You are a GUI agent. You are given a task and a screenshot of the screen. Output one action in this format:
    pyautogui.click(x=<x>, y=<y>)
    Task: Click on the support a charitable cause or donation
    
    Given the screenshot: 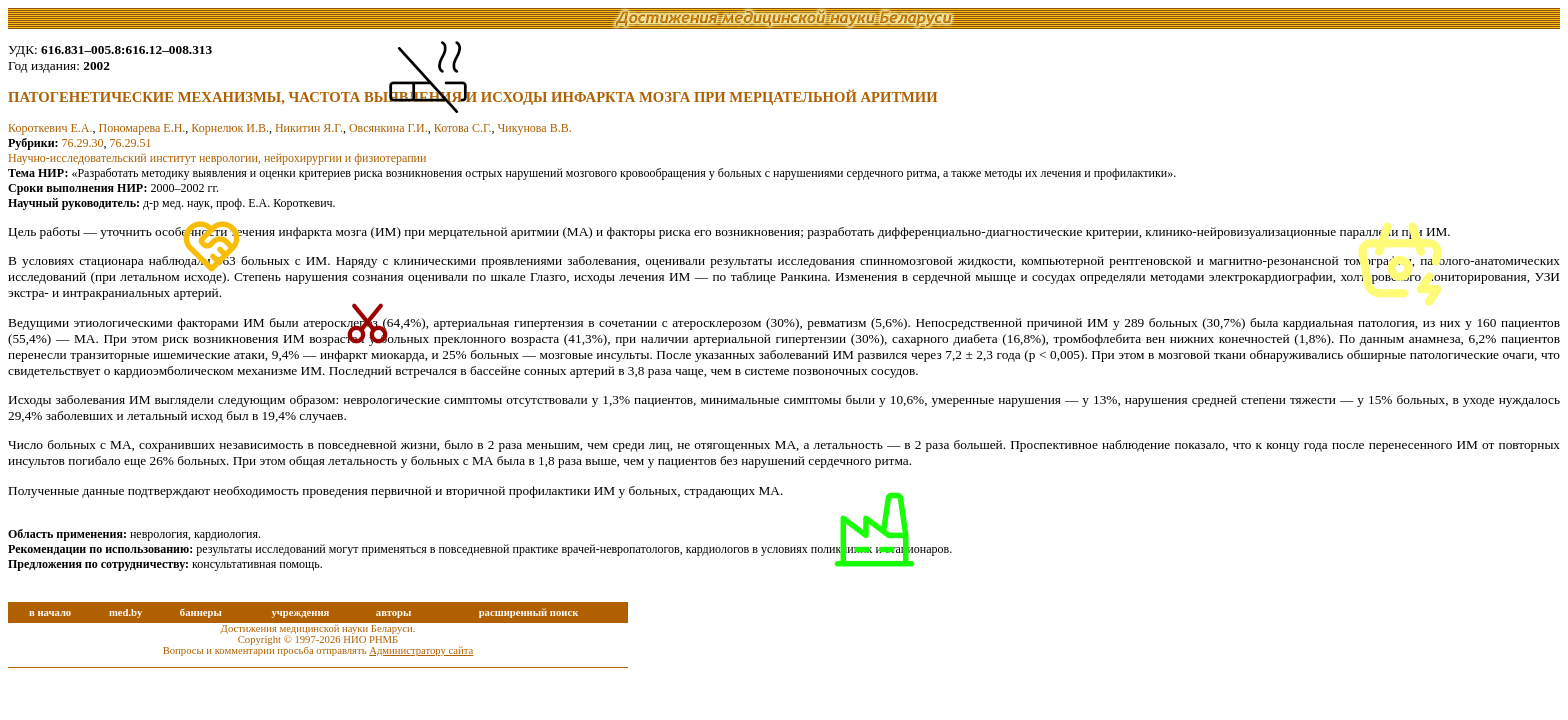 What is the action you would take?
    pyautogui.click(x=211, y=246)
    